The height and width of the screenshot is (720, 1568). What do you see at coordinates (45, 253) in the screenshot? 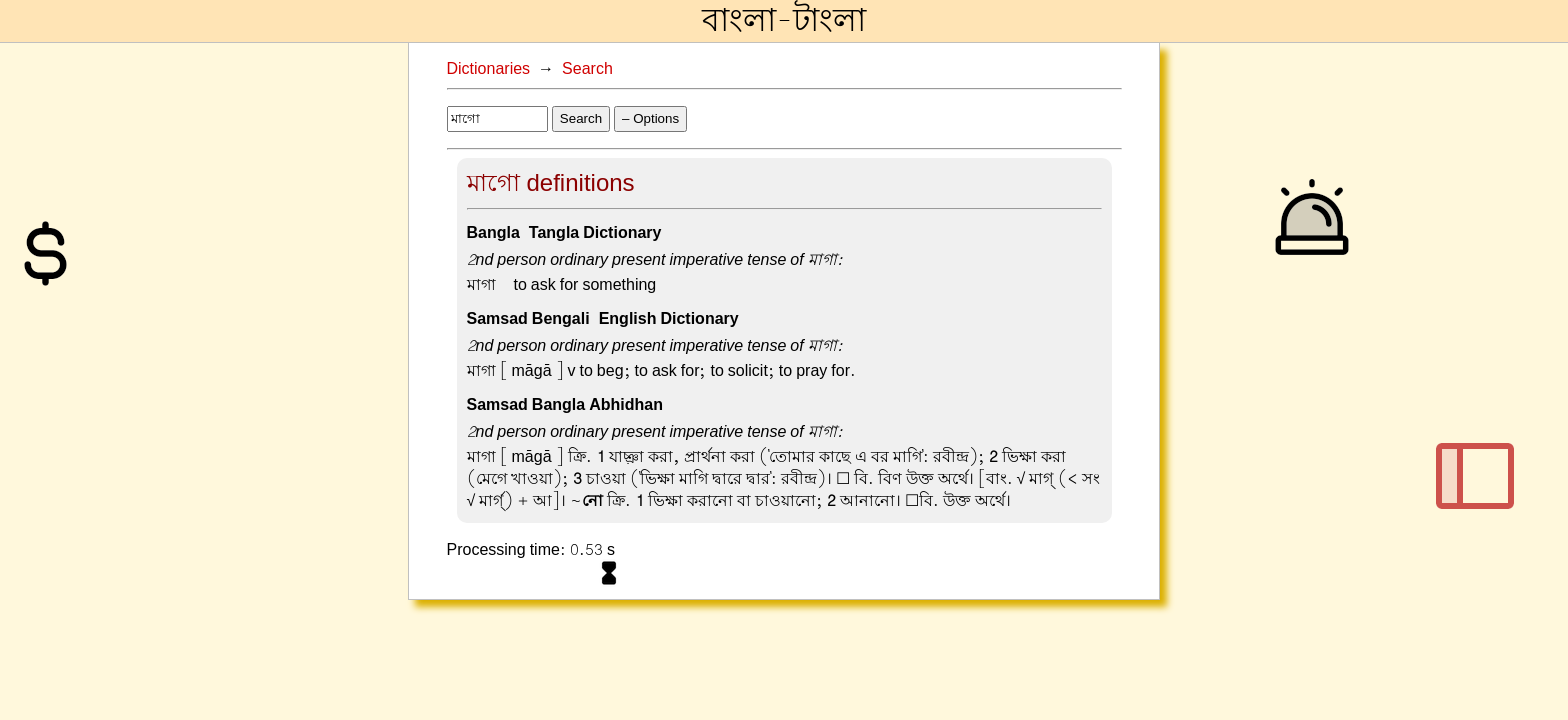
I see `view account balance or financial information` at bounding box center [45, 253].